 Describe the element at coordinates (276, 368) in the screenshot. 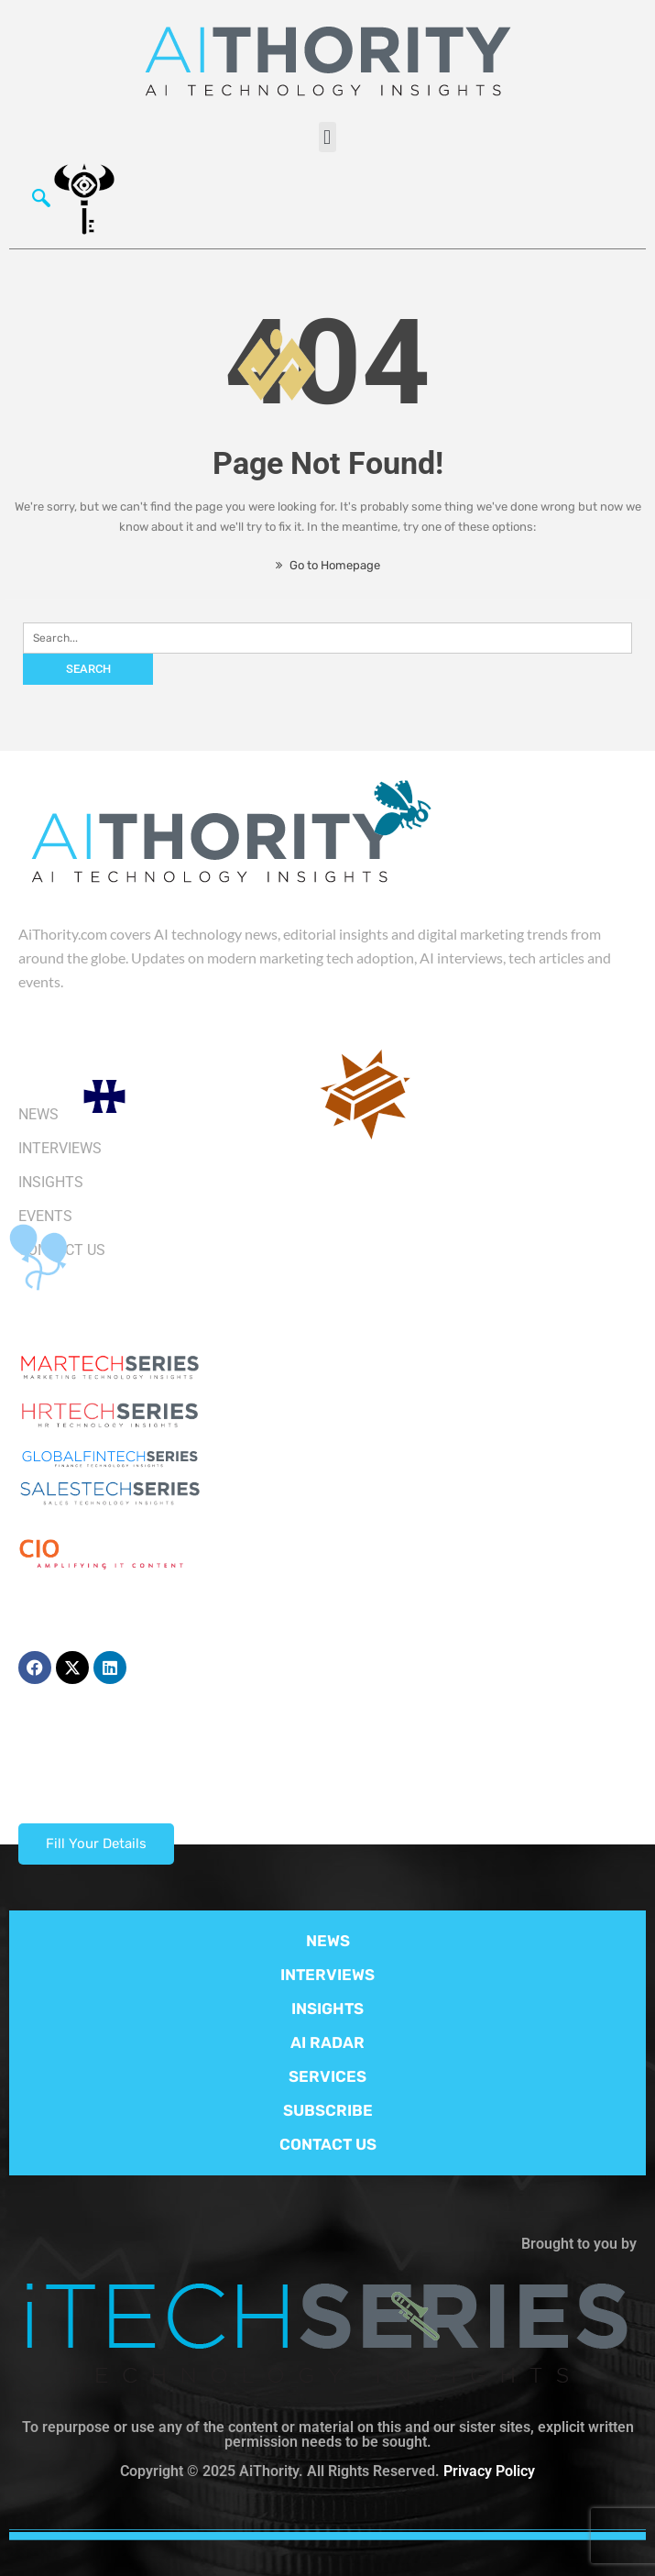

I see `indicates unlimited or infinite gameplay mode` at that location.